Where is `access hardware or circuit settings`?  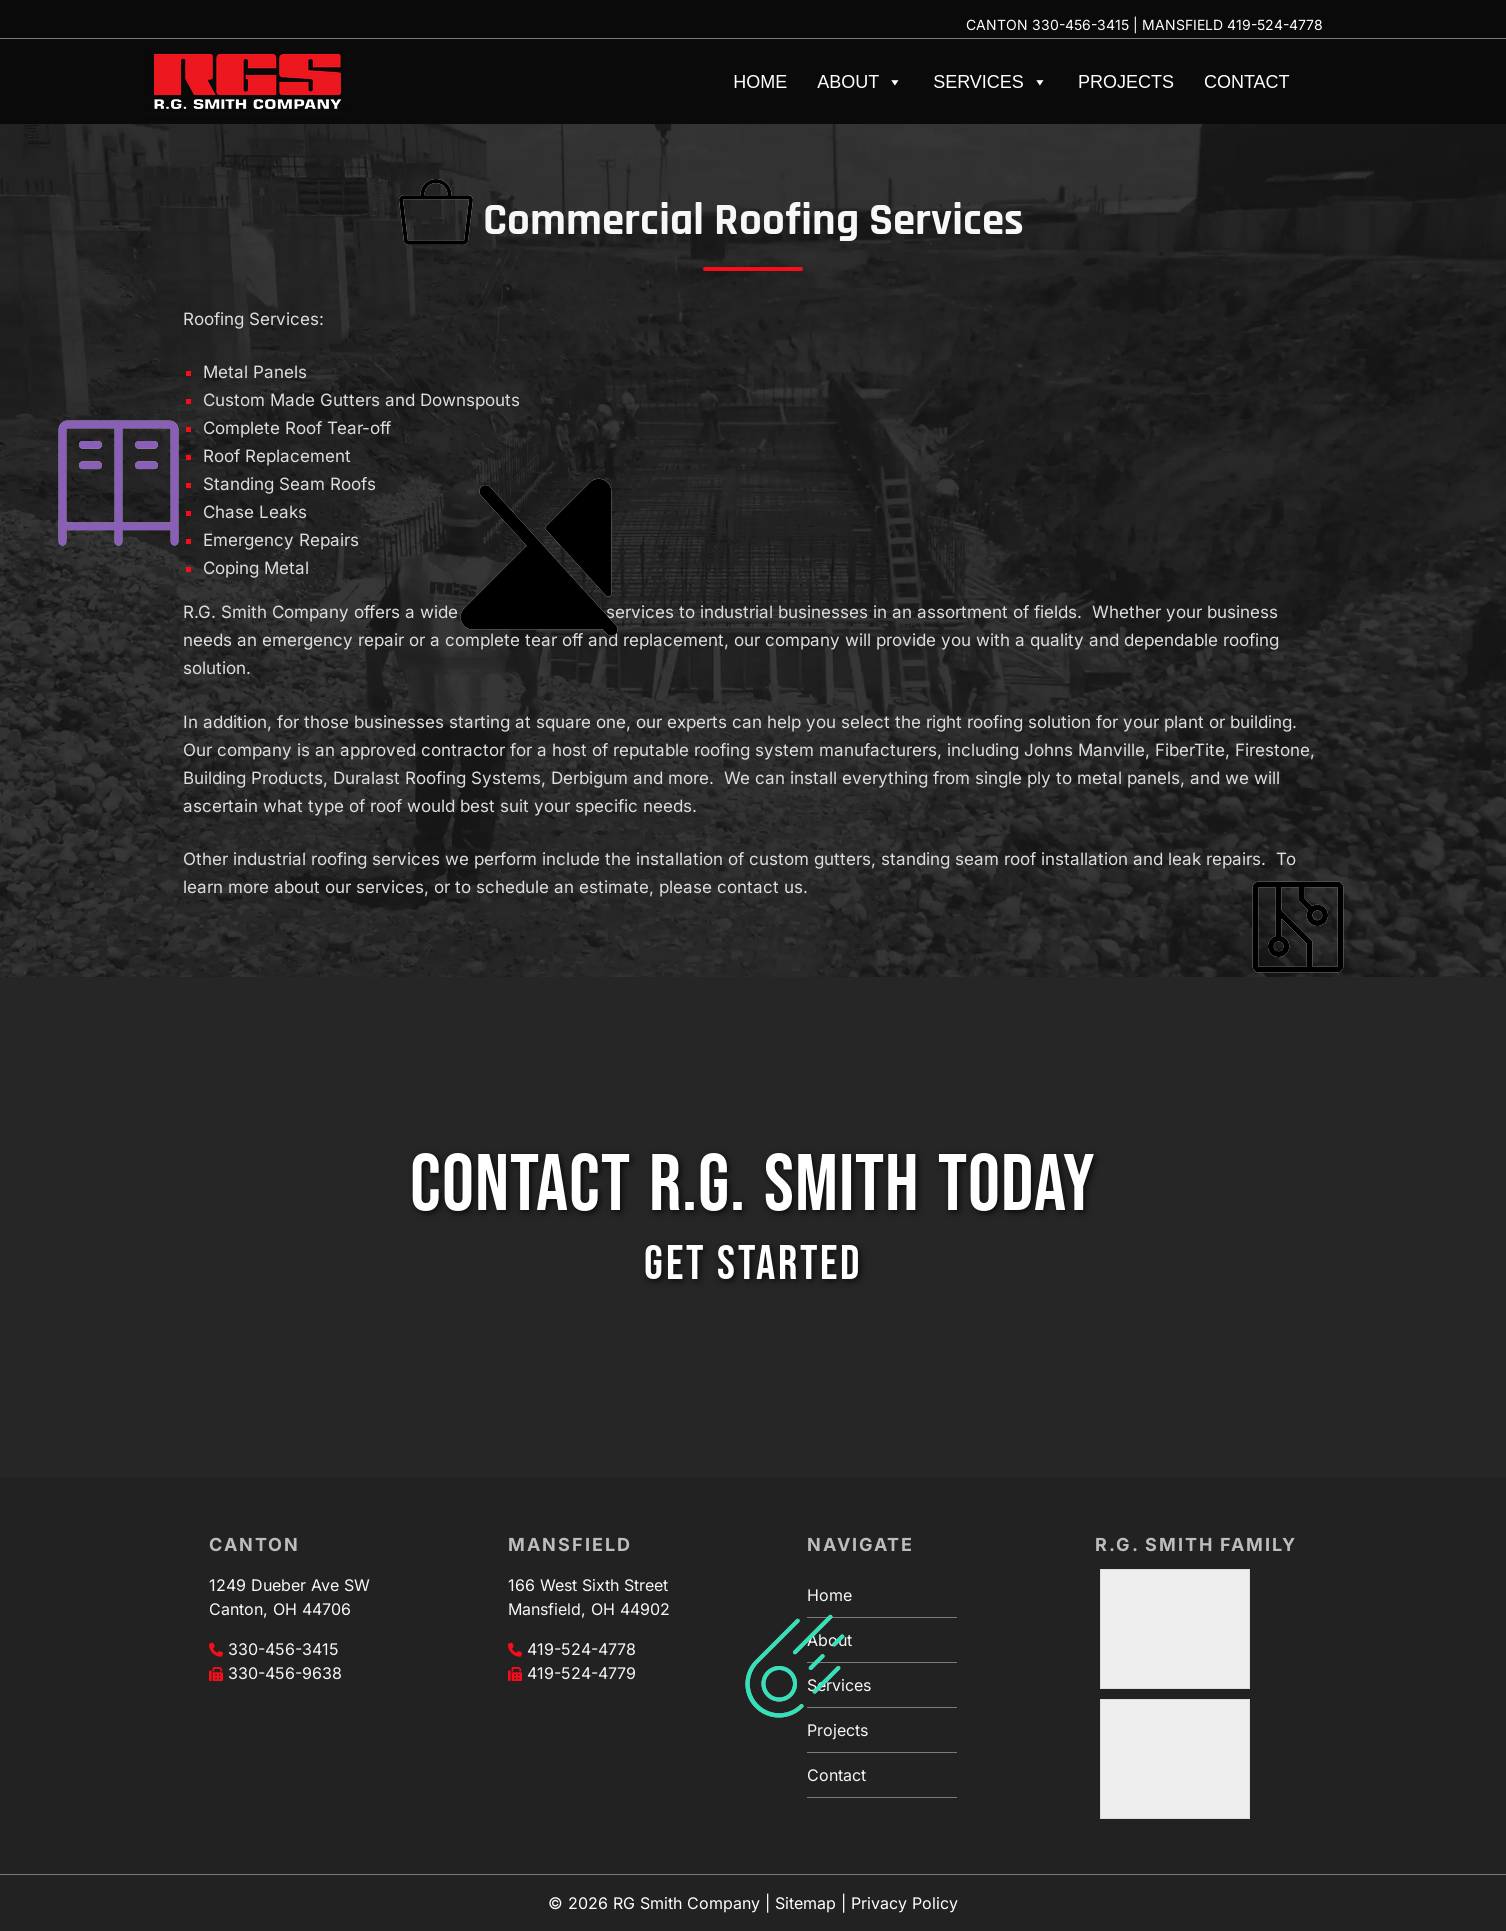
access hardware or circuit settings is located at coordinates (1298, 927).